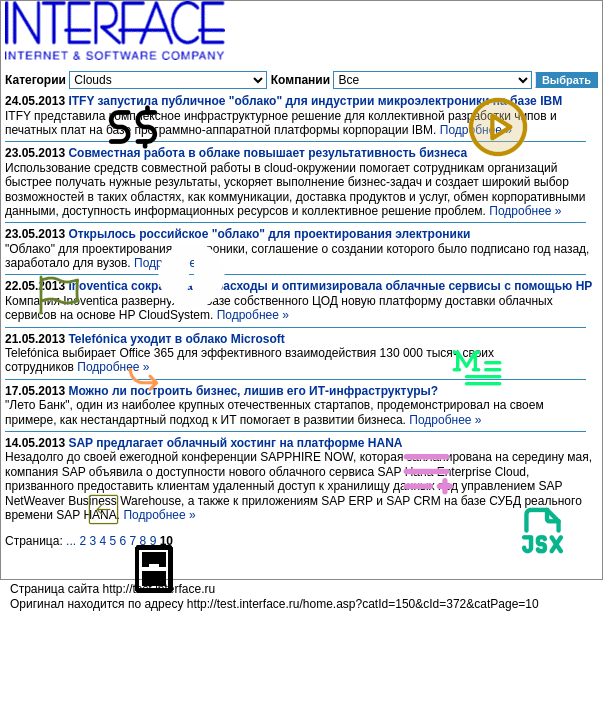 This screenshot has height=720, width=603. Describe the element at coordinates (477, 368) in the screenshot. I see `open article on Medium` at that location.